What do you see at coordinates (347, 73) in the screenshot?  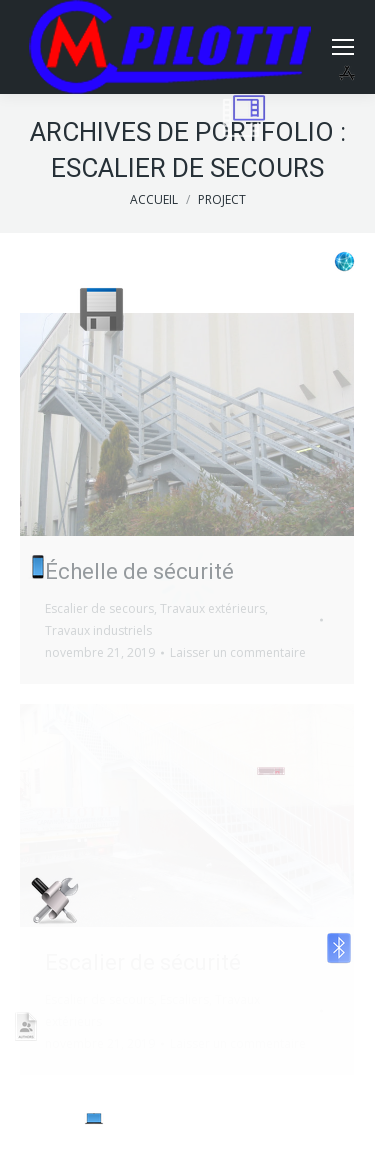 I see `access the applications folder in sidebar` at bounding box center [347, 73].